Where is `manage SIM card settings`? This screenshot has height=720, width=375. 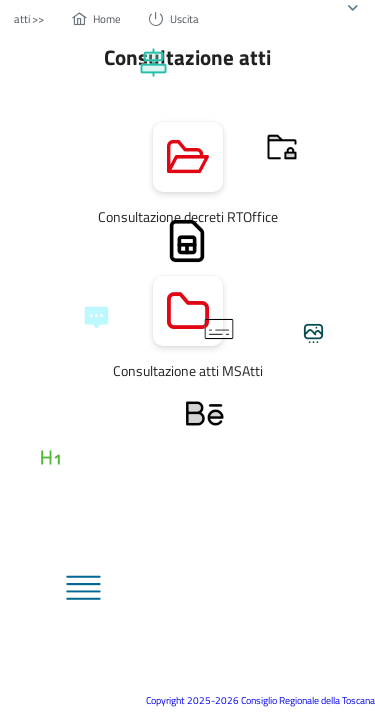
manage SIM card settings is located at coordinates (187, 241).